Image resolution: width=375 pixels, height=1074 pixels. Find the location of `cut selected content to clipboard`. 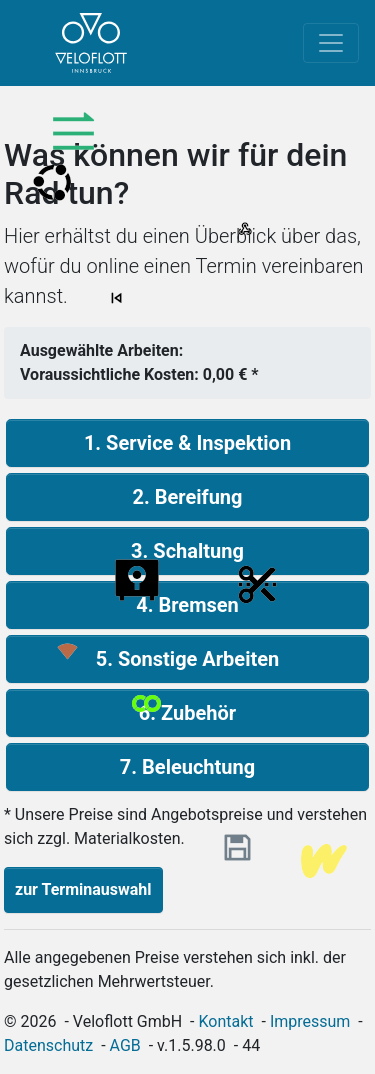

cut selected content to clipboard is located at coordinates (257, 584).